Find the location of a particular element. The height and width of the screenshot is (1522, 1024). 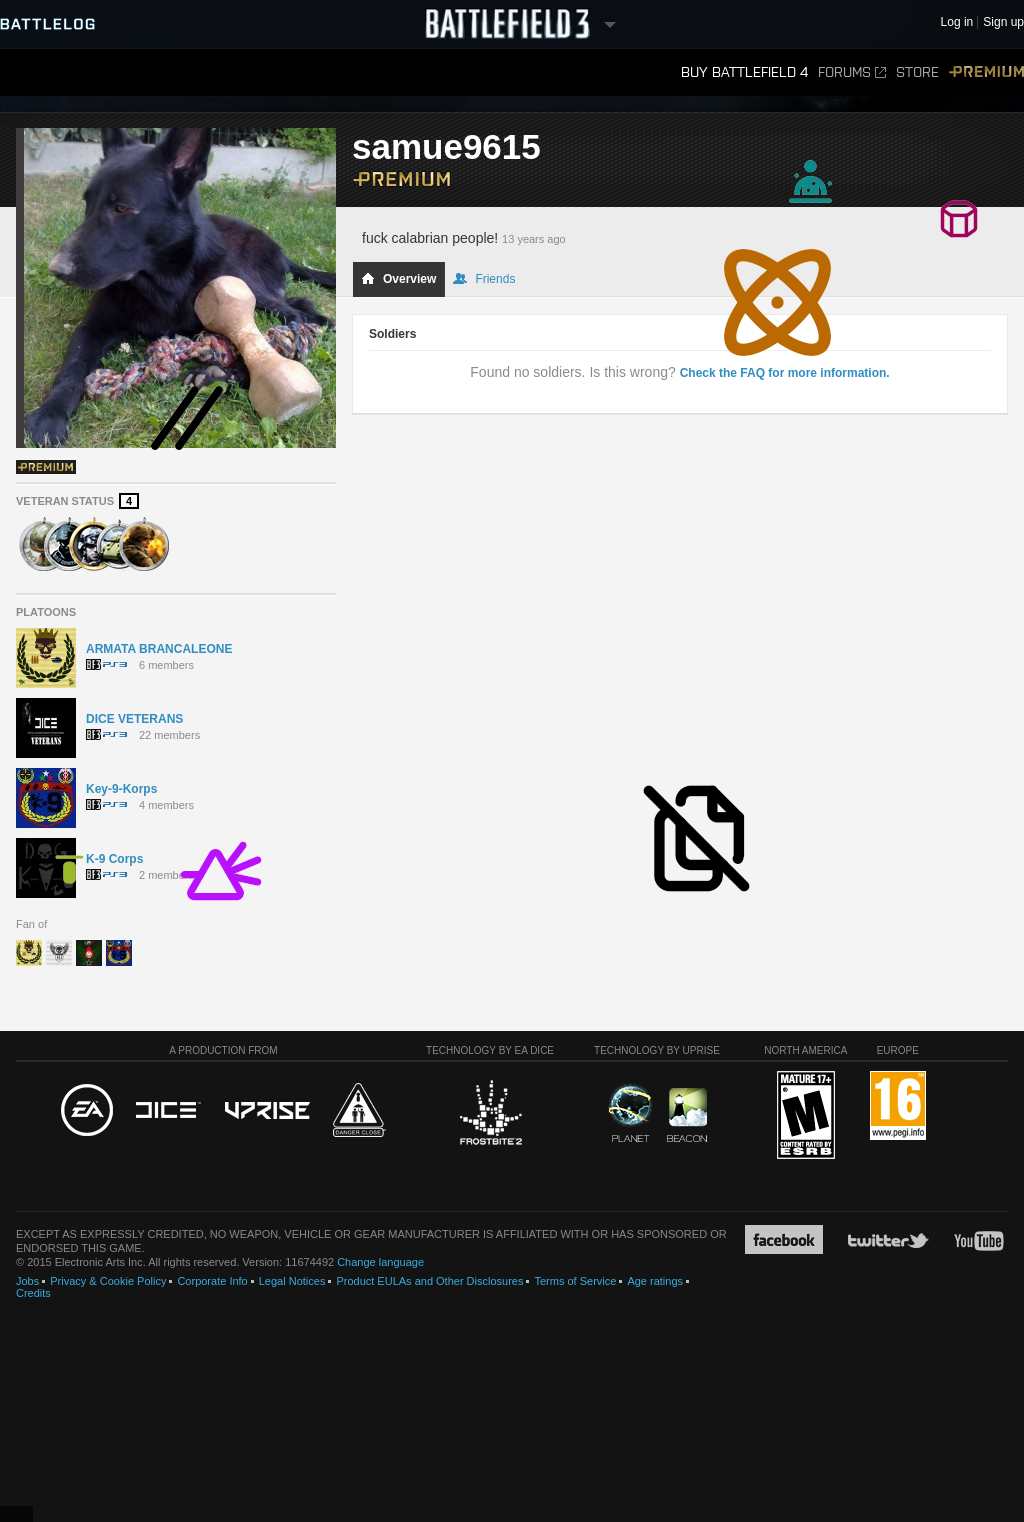

toggle light refraction or prism effect is located at coordinates (221, 871).